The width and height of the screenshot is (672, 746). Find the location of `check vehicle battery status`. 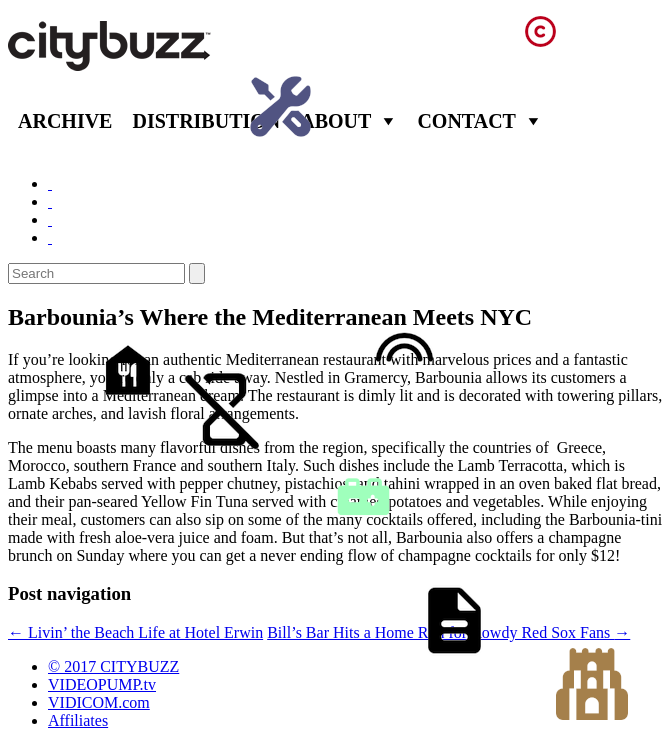

check vehicle battery status is located at coordinates (363, 498).